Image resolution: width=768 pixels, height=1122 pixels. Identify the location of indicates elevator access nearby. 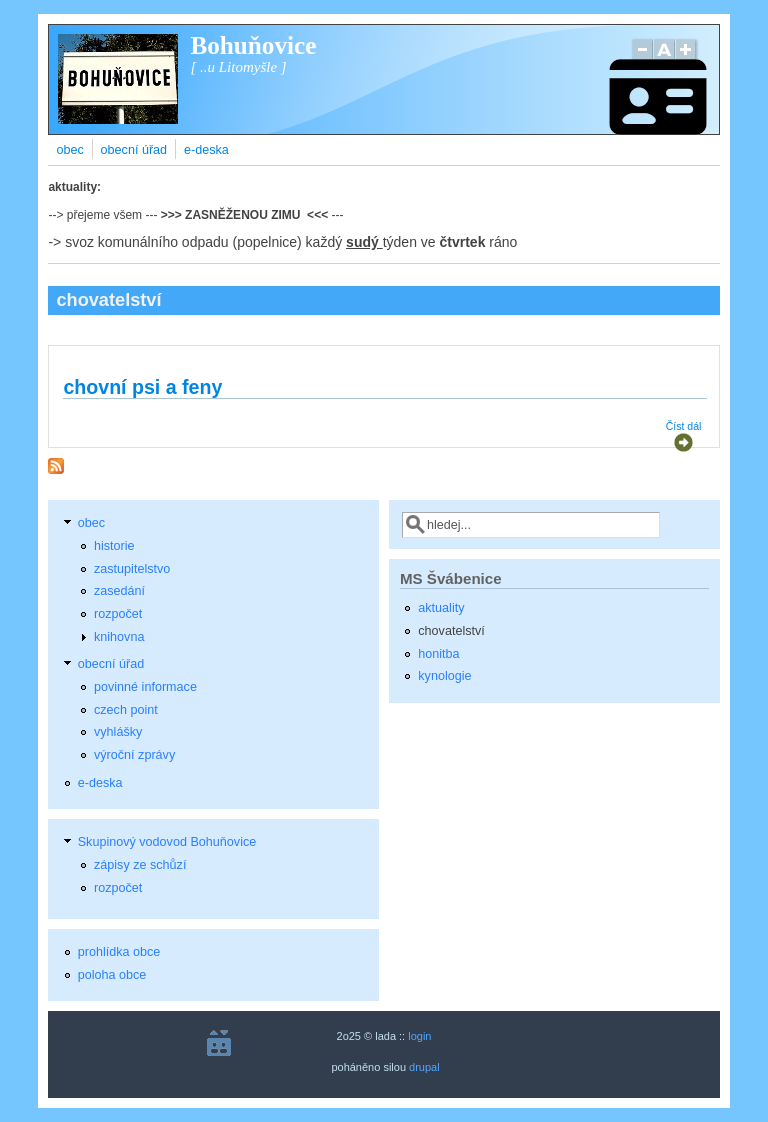
(219, 1044).